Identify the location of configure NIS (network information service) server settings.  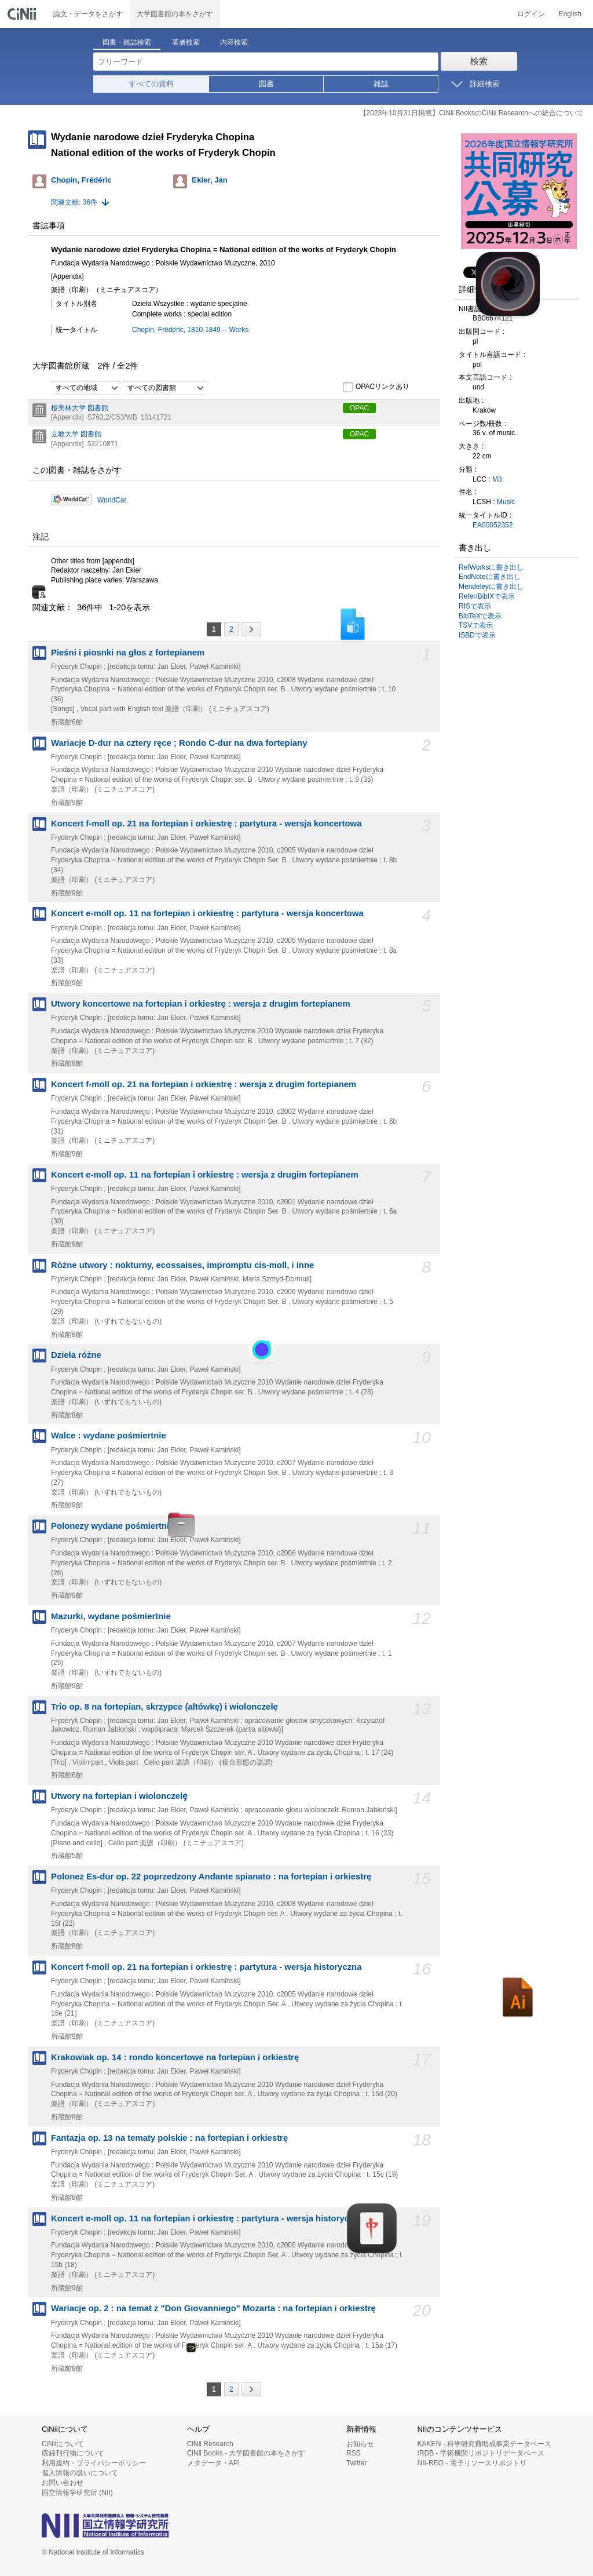
(39, 592).